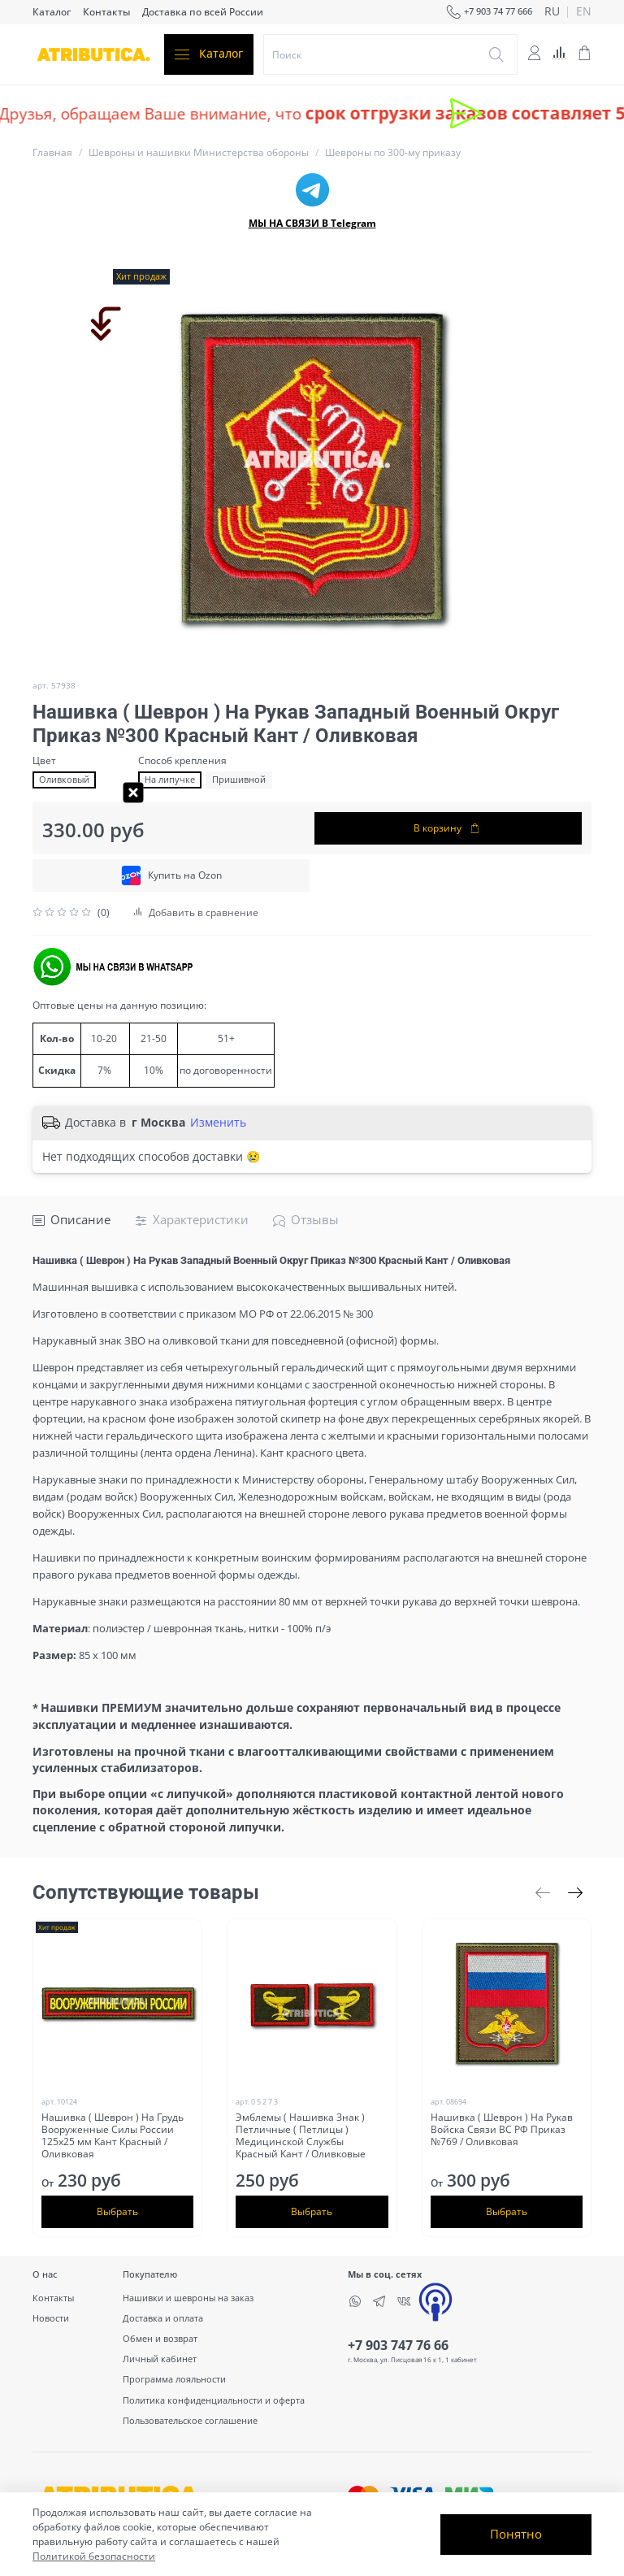 The width and height of the screenshot is (624, 2576). Describe the element at coordinates (106, 324) in the screenshot. I see `go back and scroll down` at that location.